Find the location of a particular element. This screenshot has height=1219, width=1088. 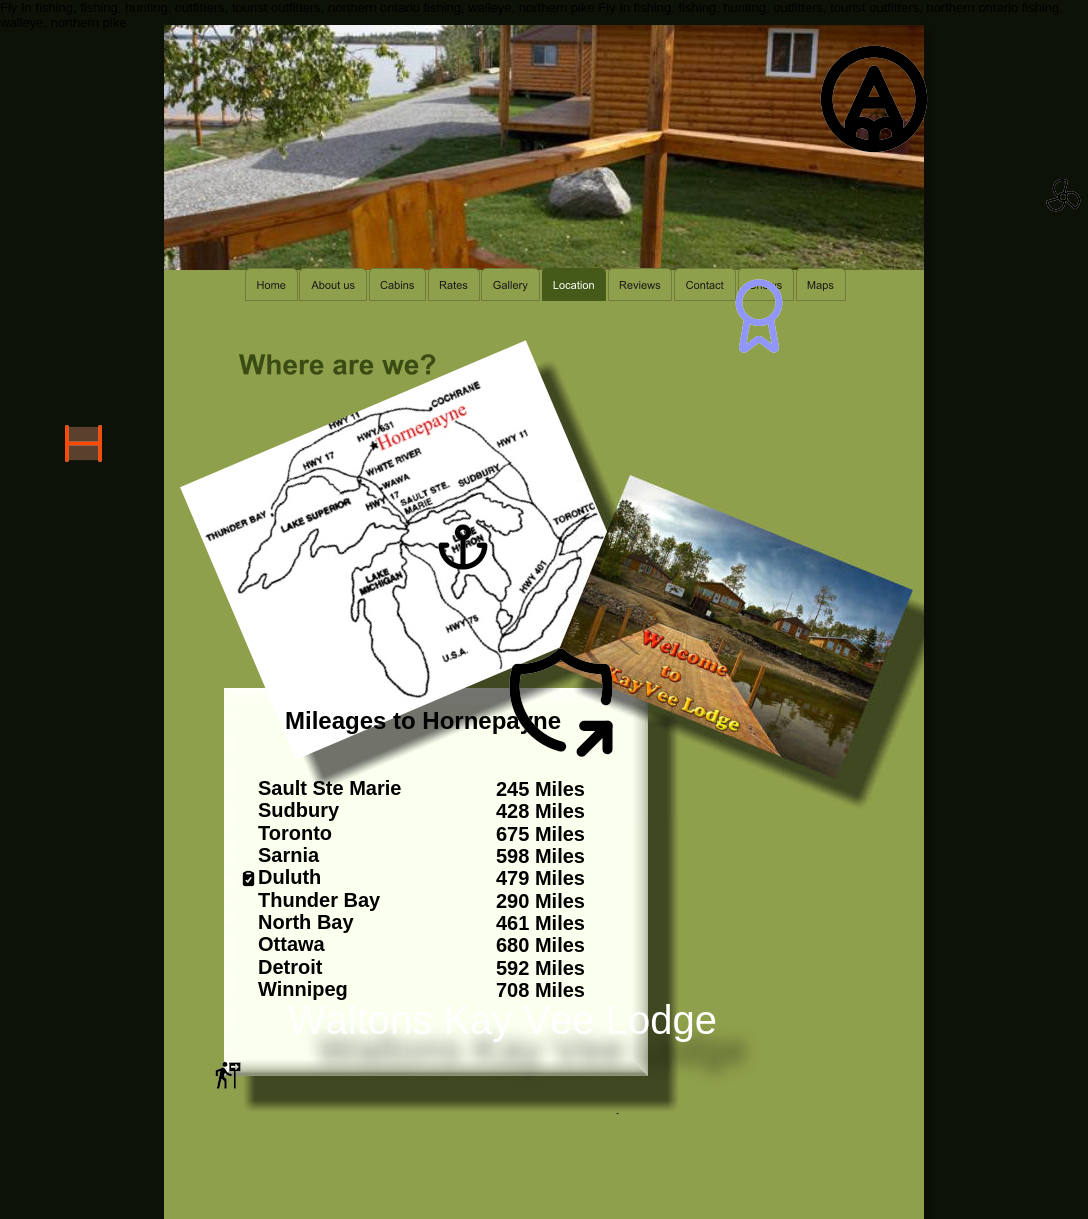

navigate to anchor point or bookmark is located at coordinates (463, 547).